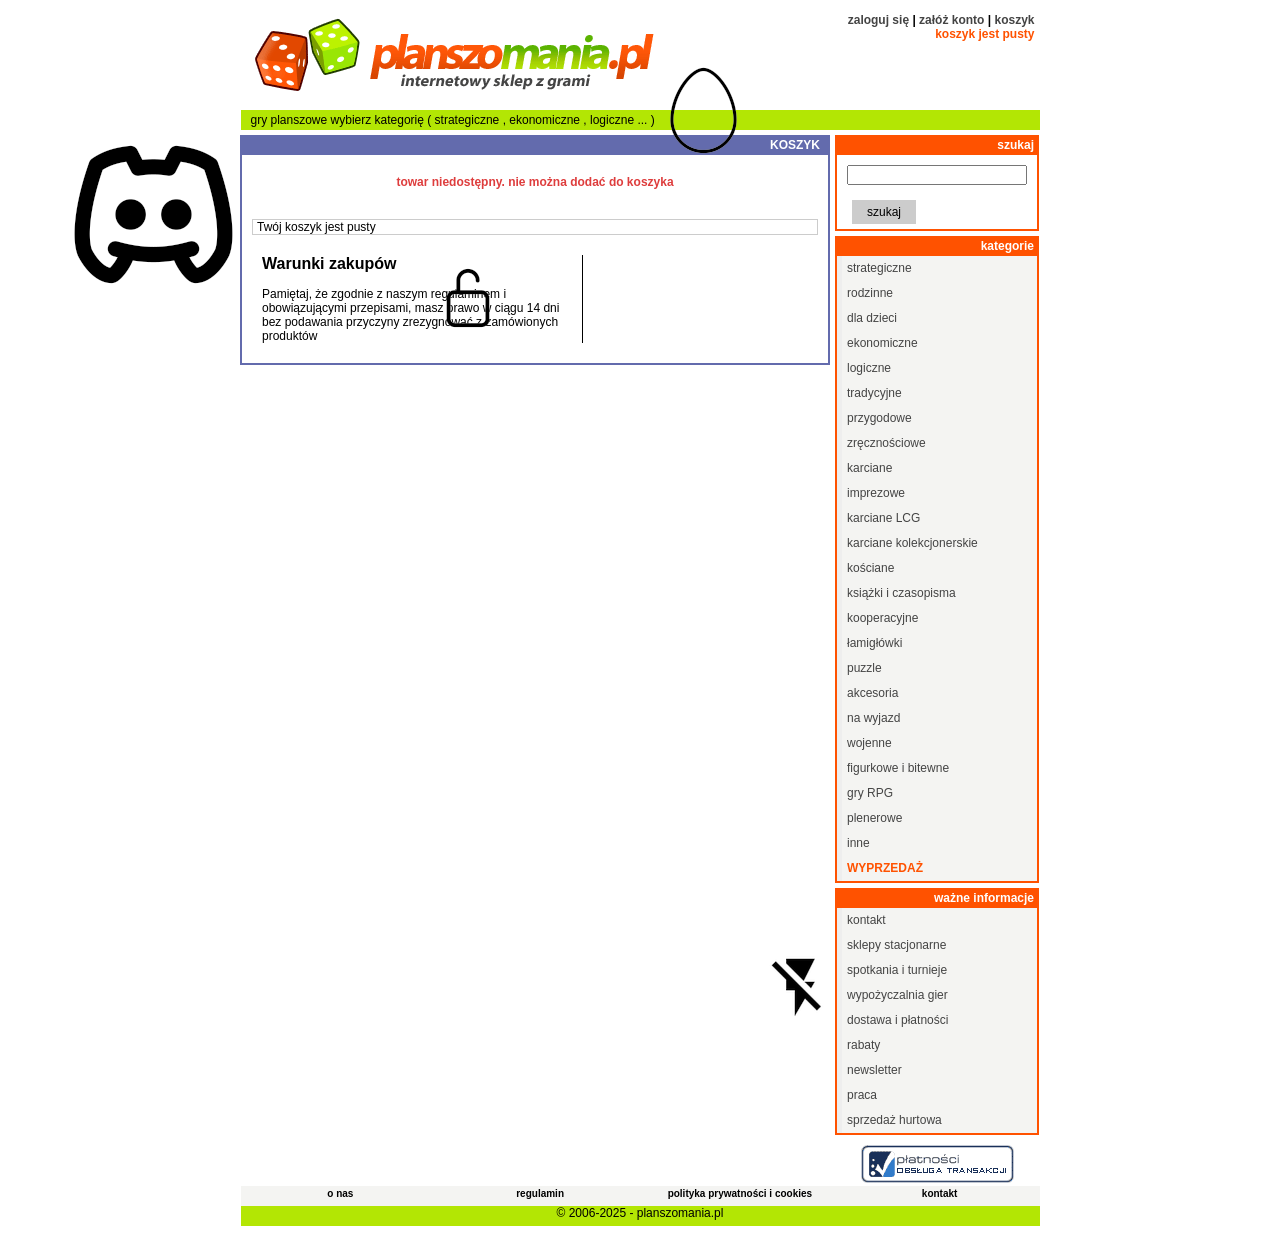  Describe the element at coordinates (800, 987) in the screenshot. I see `disable camera flash` at that location.